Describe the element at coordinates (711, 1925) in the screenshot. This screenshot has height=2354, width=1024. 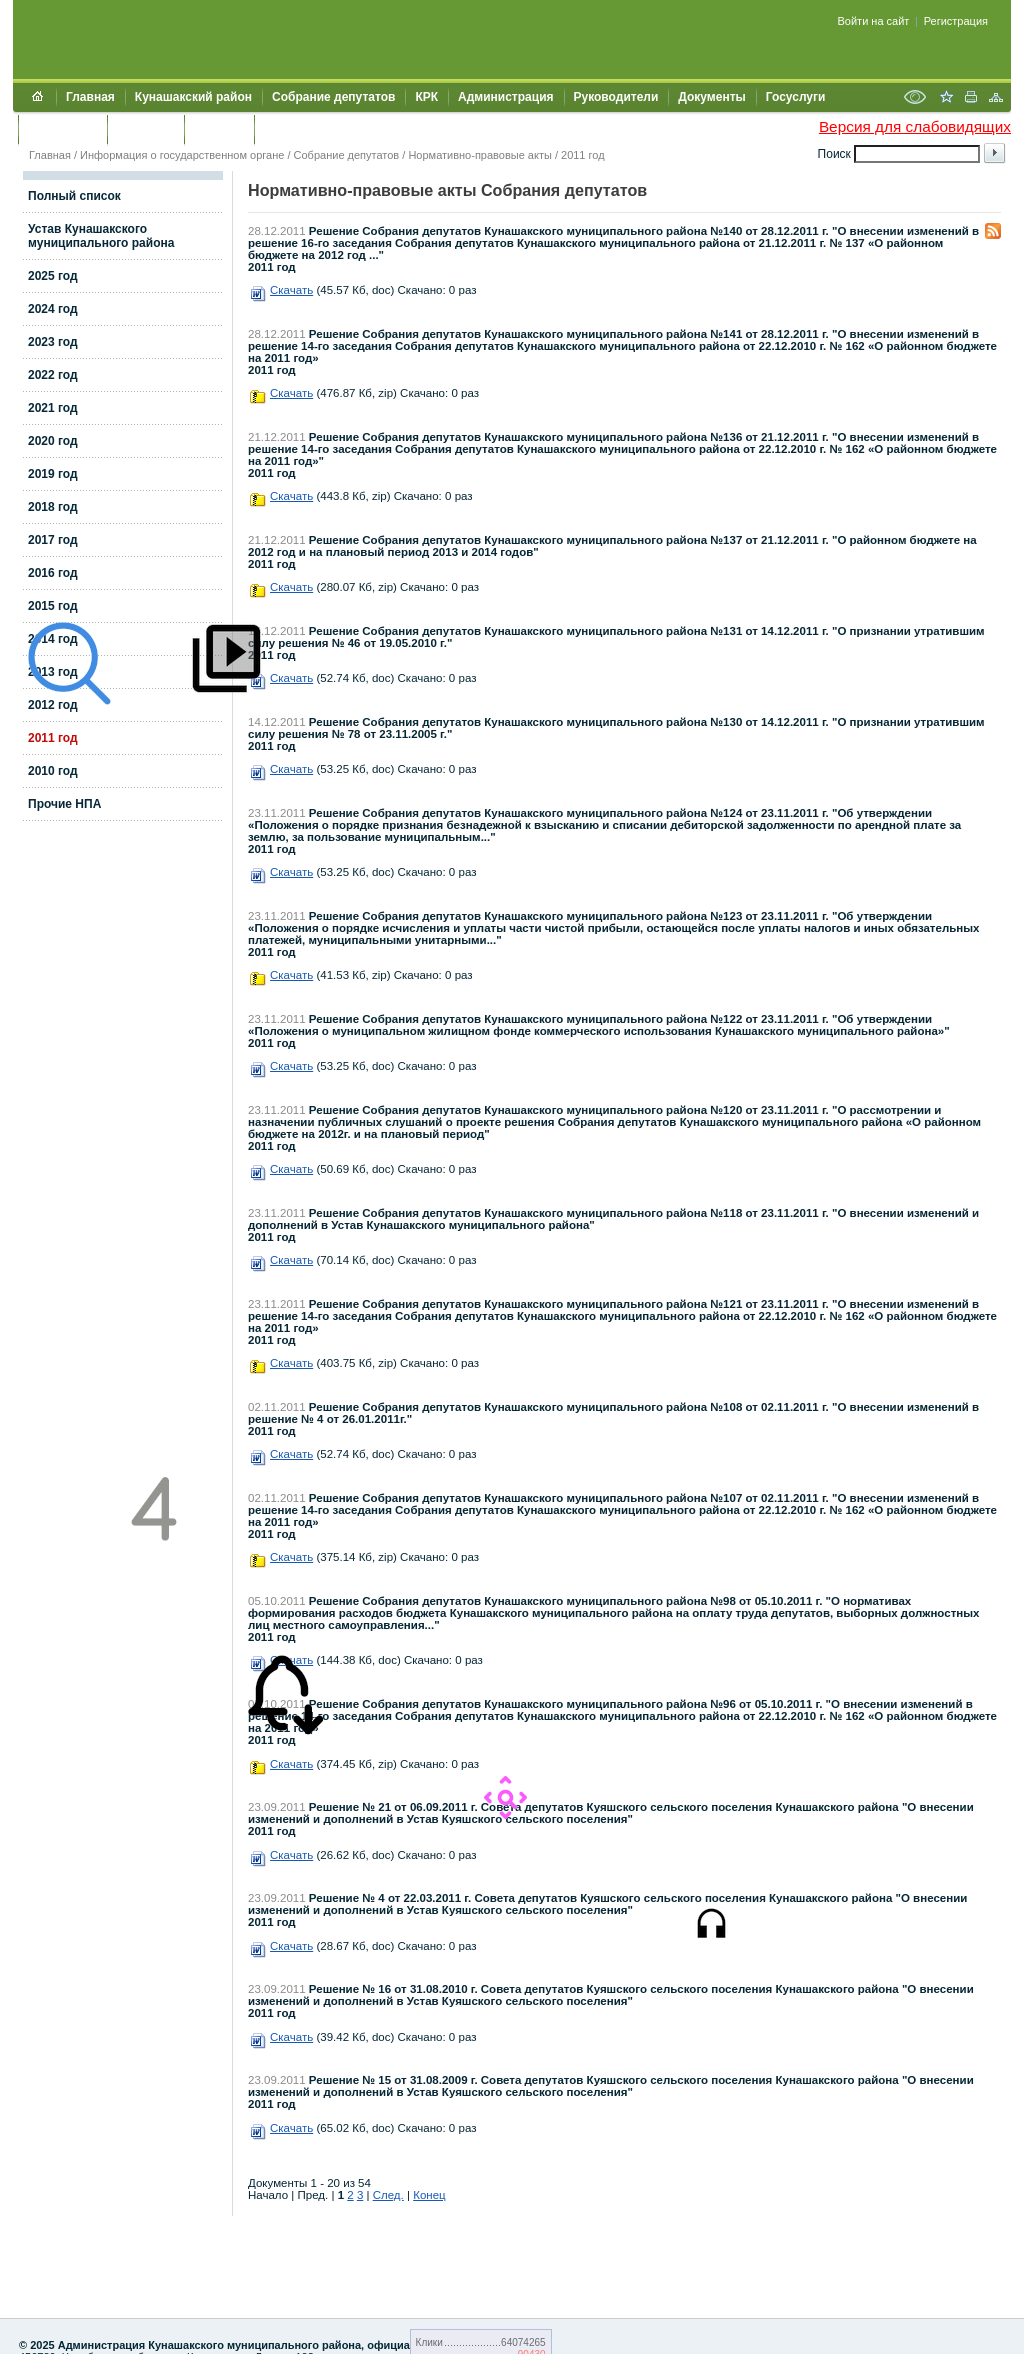
I see `access audio or voice call support` at that location.